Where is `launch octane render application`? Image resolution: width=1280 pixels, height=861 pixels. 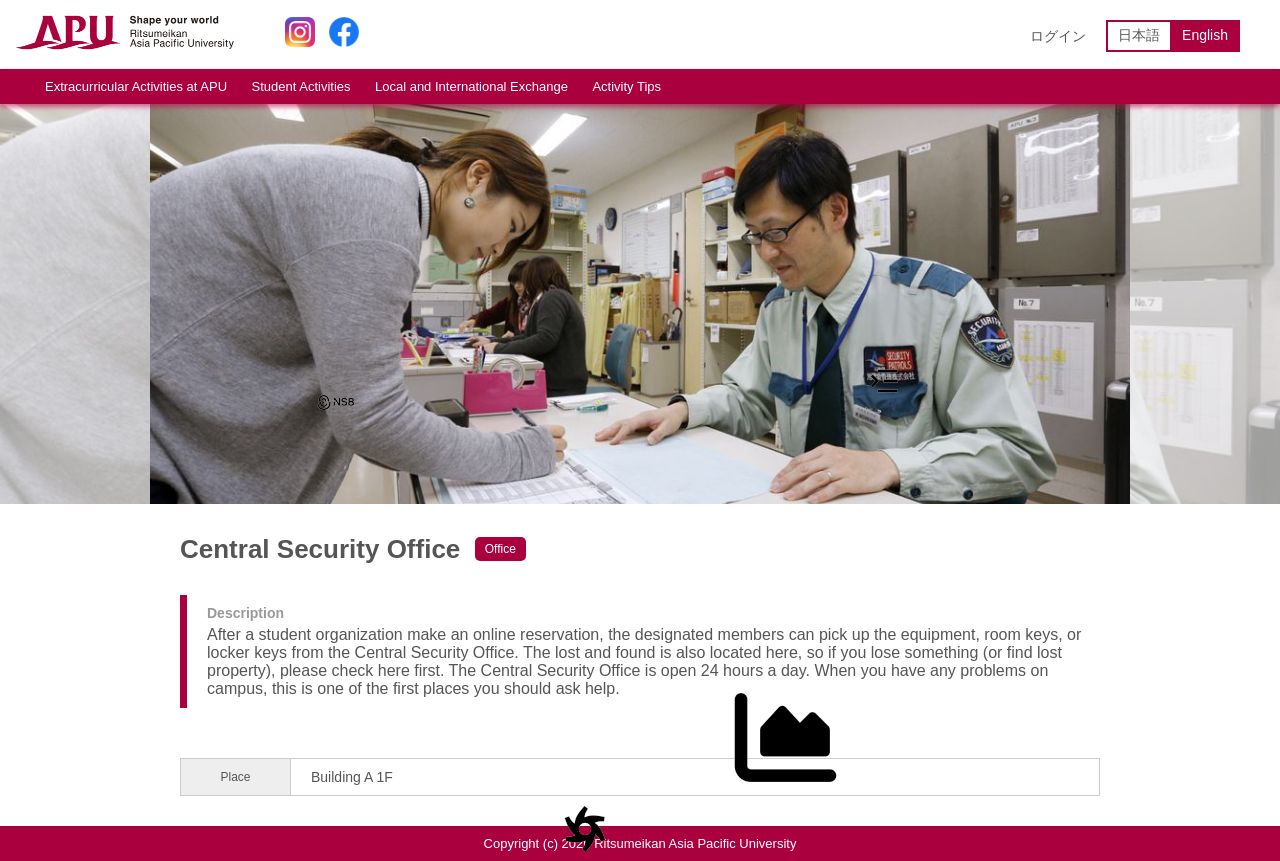 launch octane render application is located at coordinates (585, 829).